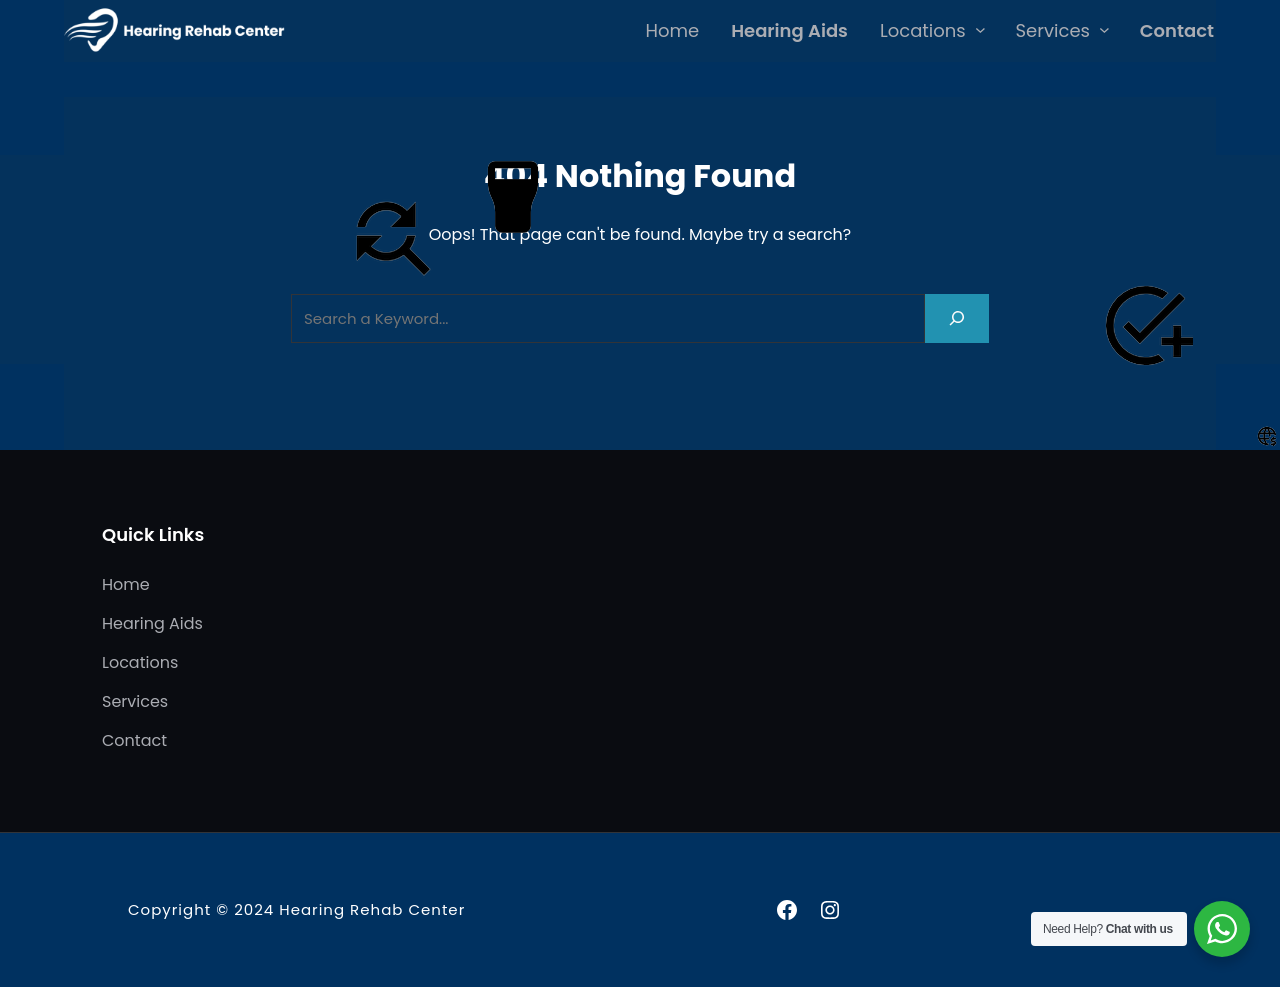 This screenshot has width=1280, height=987. What do you see at coordinates (390, 235) in the screenshot?
I see `find and replace text or content` at bounding box center [390, 235].